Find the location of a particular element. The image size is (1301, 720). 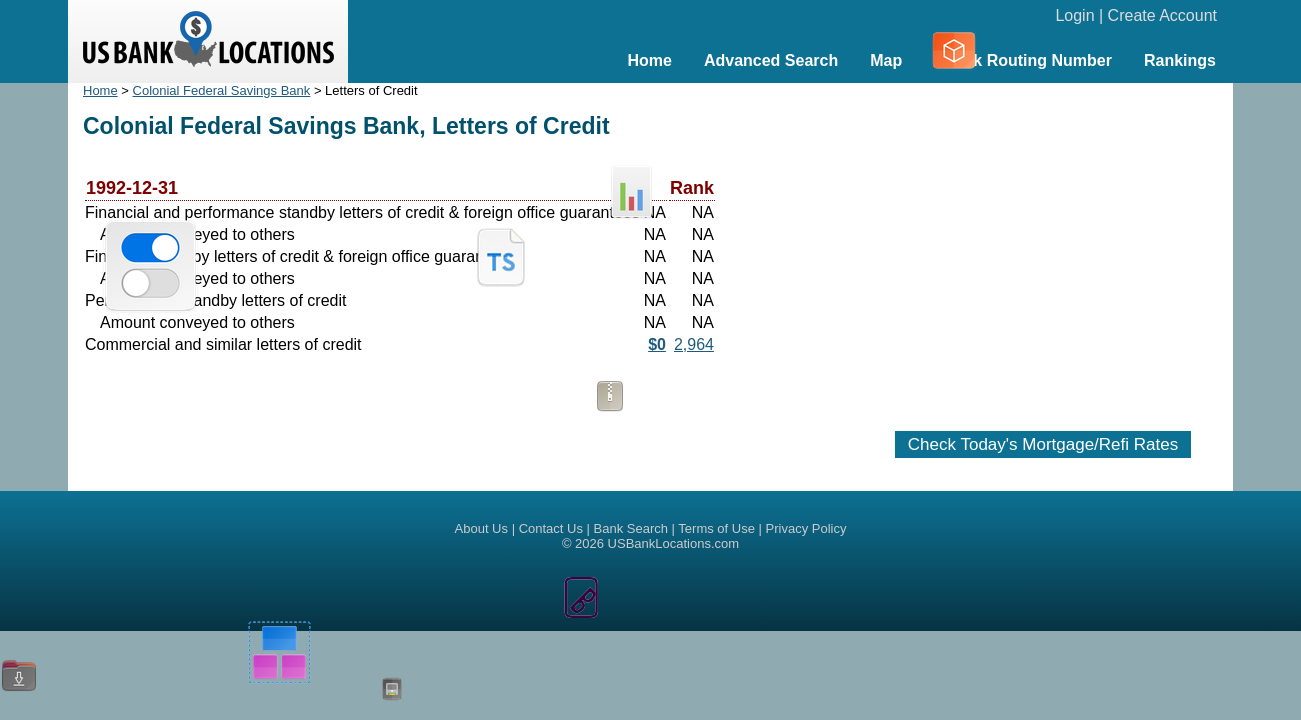

access your downloads folder is located at coordinates (19, 675).